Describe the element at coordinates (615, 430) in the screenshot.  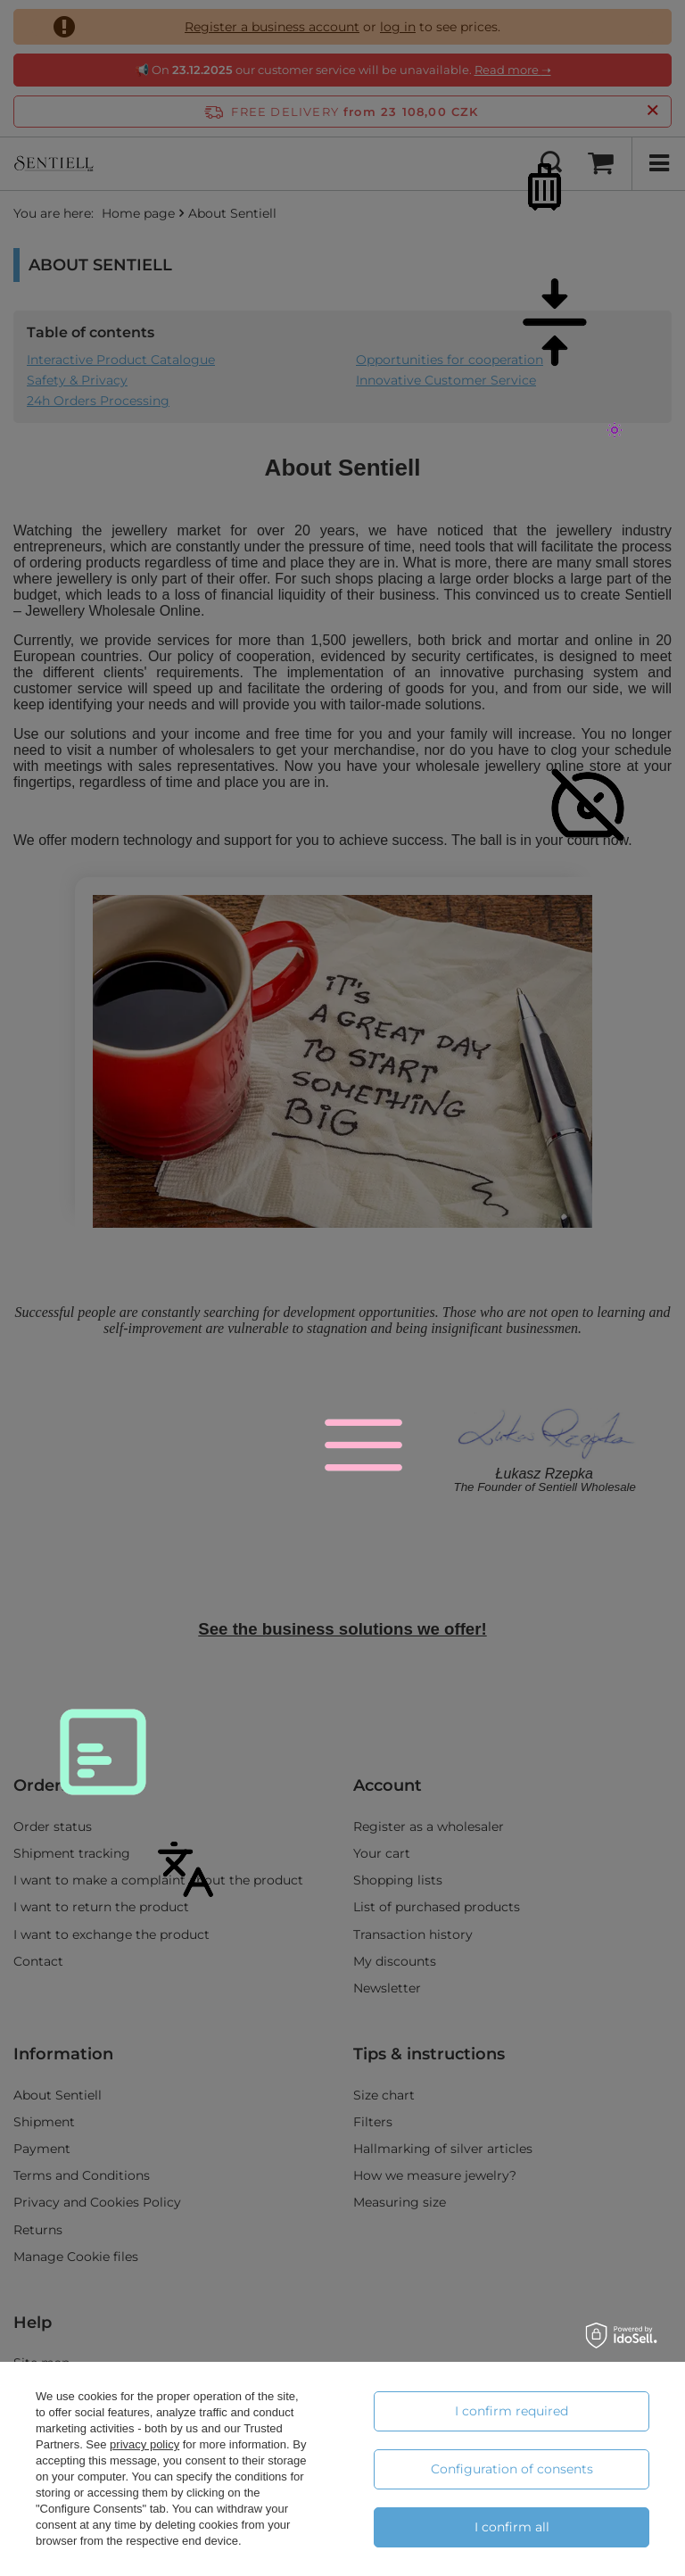
I see `decrease screen brightness` at that location.